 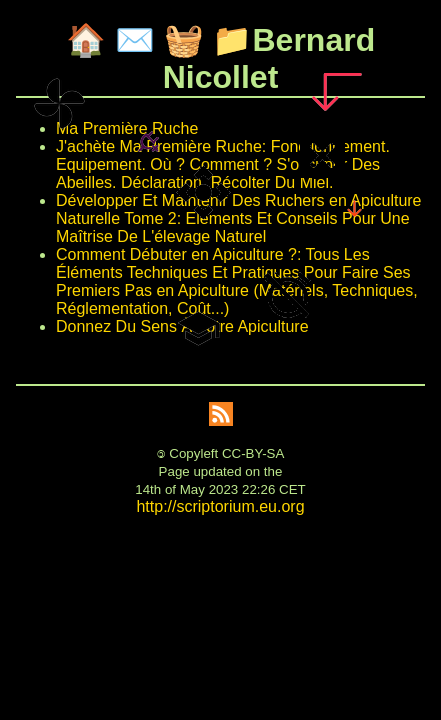 What do you see at coordinates (288, 295) in the screenshot?
I see `disable or turn off alarm` at bounding box center [288, 295].